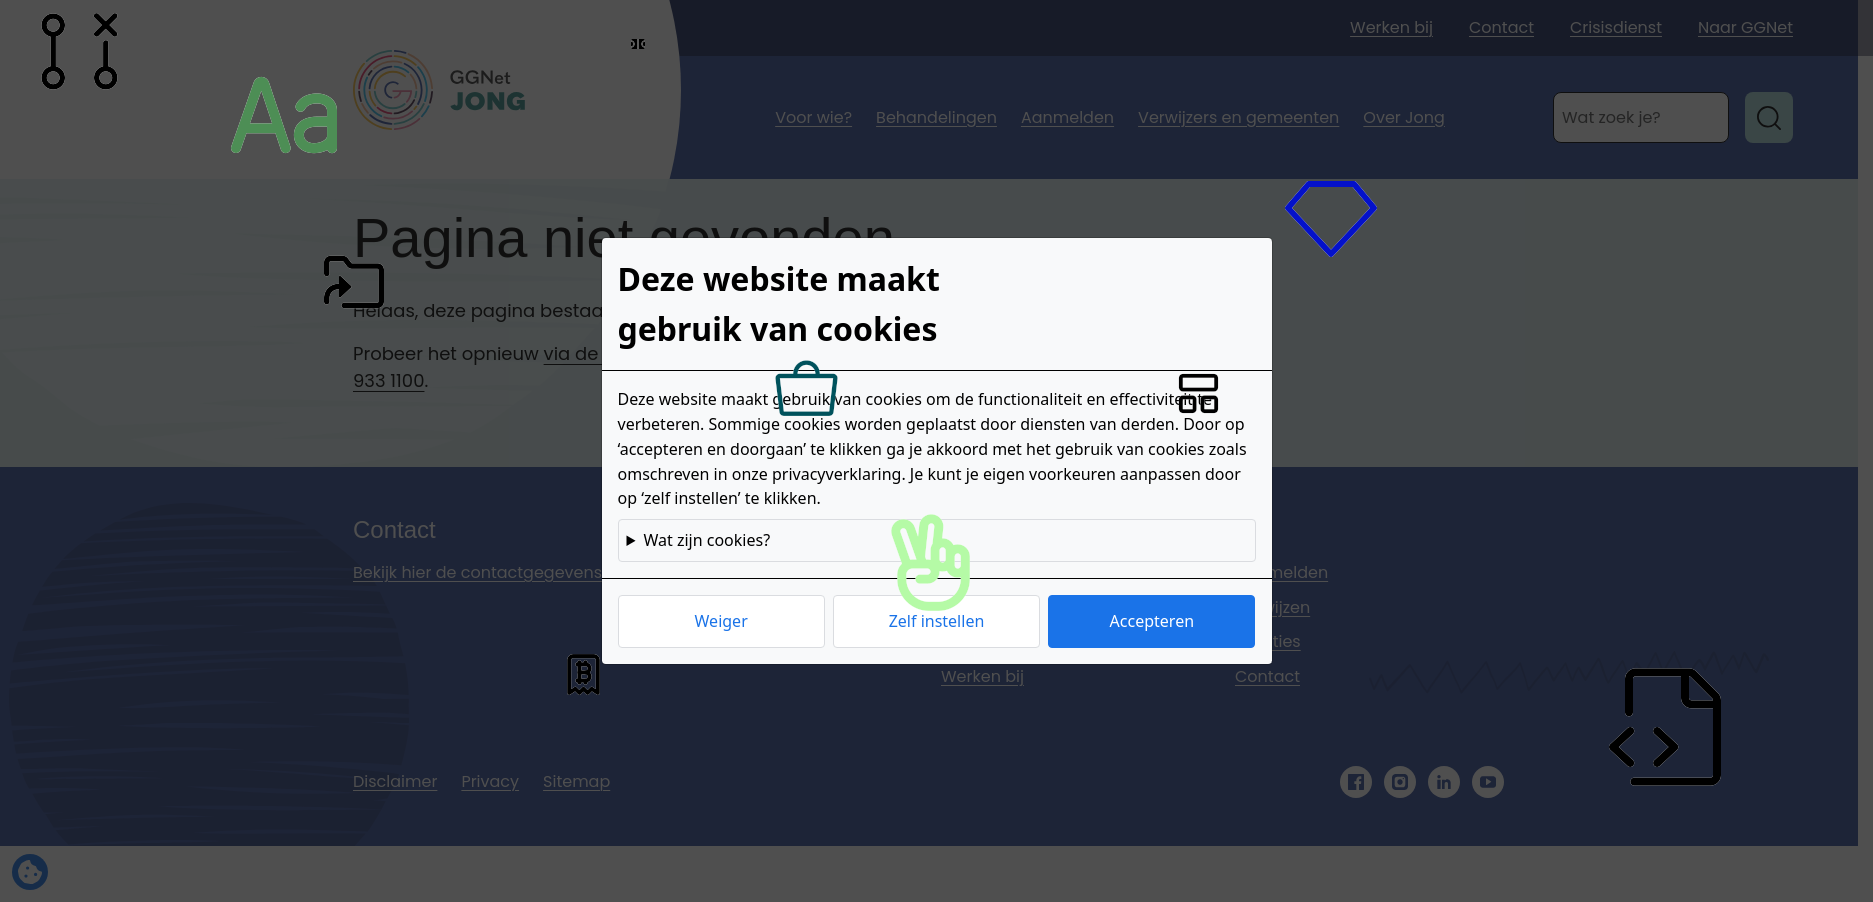 The width and height of the screenshot is (1873, 902). Describe the element at coordinates (1673, 727) in the screenshot. I see `view source code file` at that location.